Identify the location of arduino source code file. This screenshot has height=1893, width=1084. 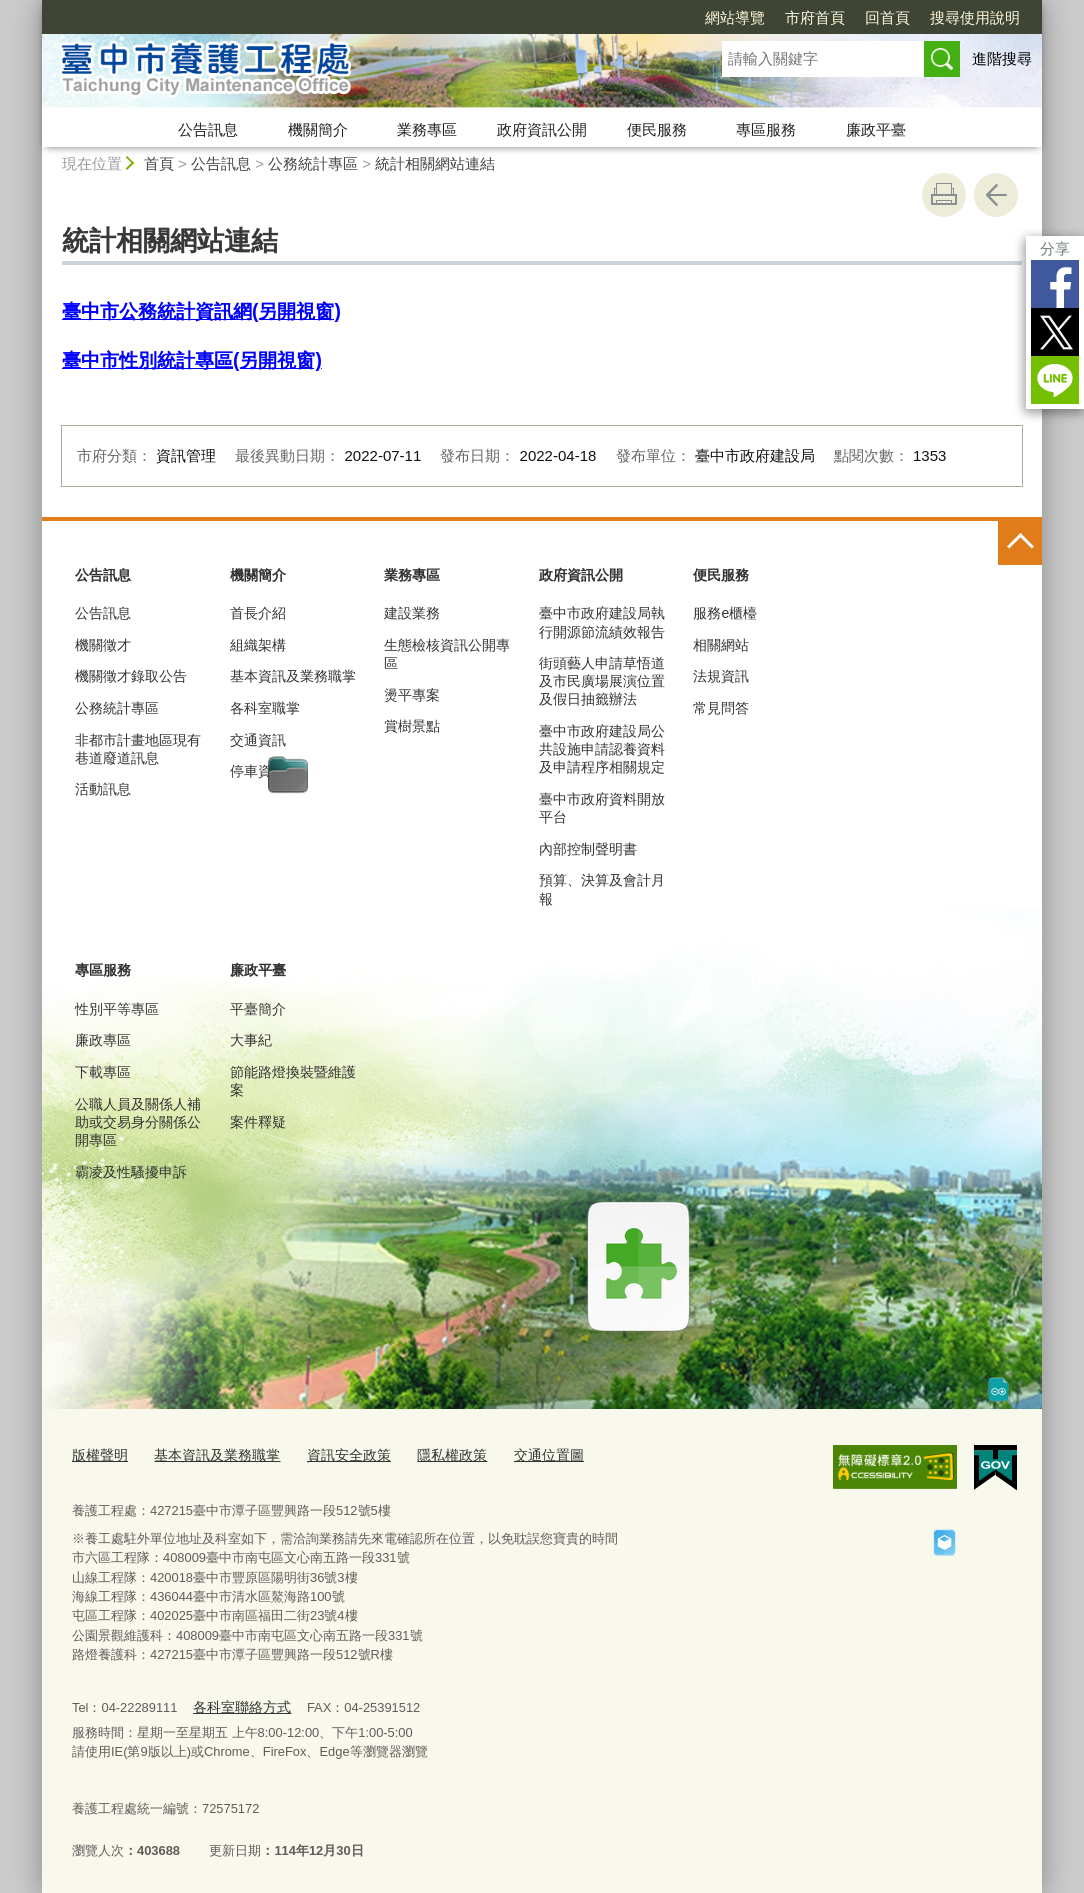
(998, 1389).